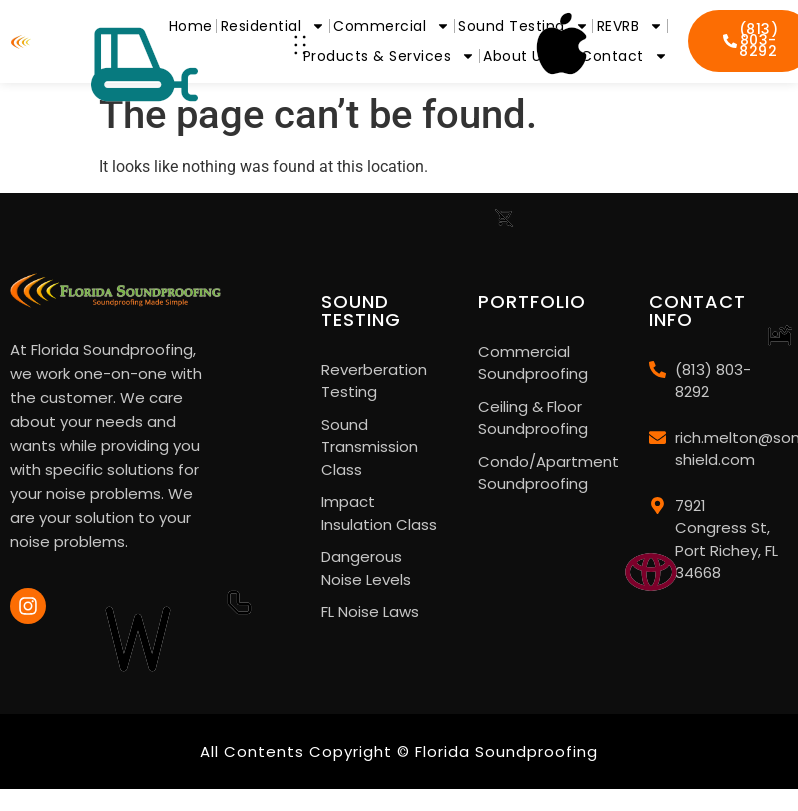 Image resolution: width=798 pixels, height=811 pixels. I want to click on drag to reorder items, so click(300, 45).